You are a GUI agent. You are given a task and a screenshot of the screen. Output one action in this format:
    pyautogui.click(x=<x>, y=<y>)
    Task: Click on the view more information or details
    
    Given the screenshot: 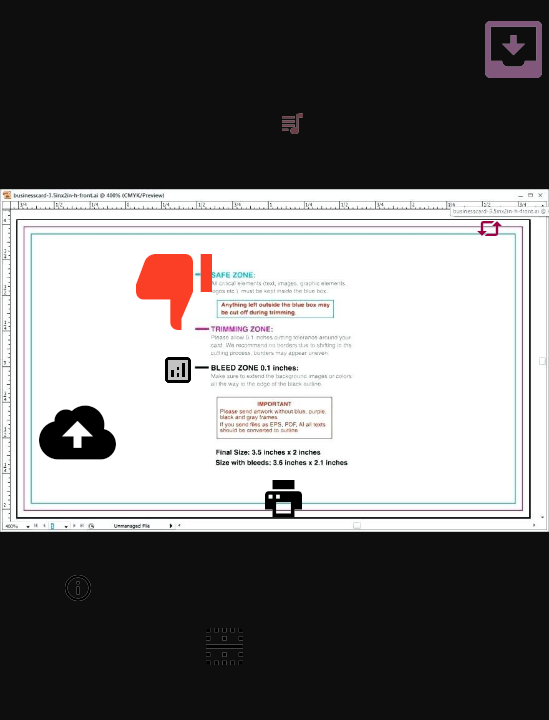 What is the action you would take?
    pyautogui.click(x=78, y=588)
    